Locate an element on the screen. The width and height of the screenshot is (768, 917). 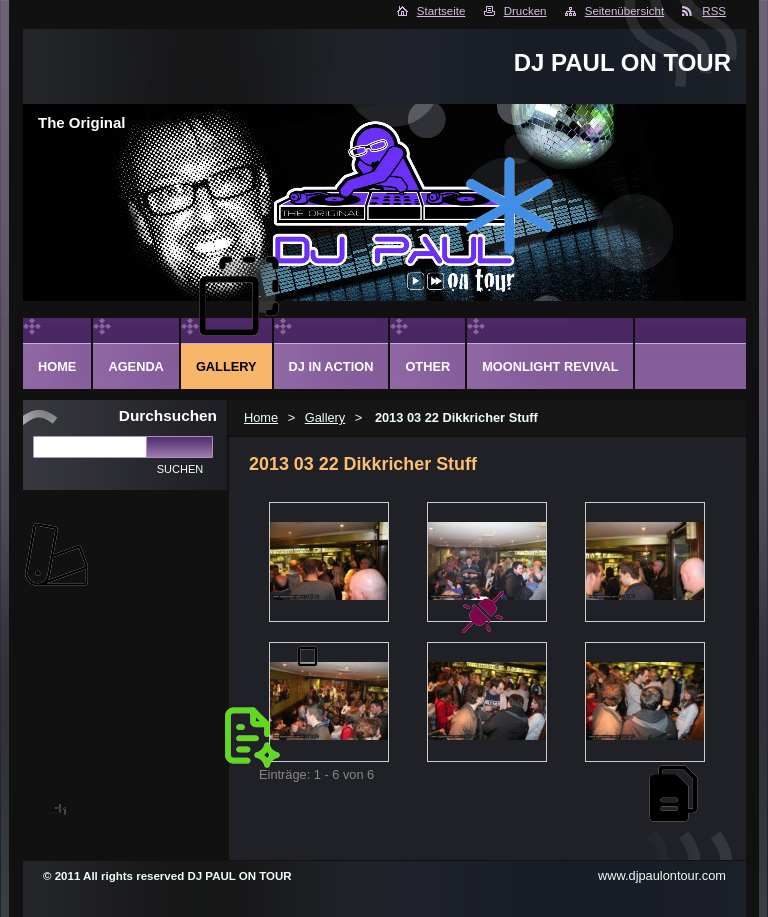
indicates an active connection or paired devices is located at coordinates (483, 612).